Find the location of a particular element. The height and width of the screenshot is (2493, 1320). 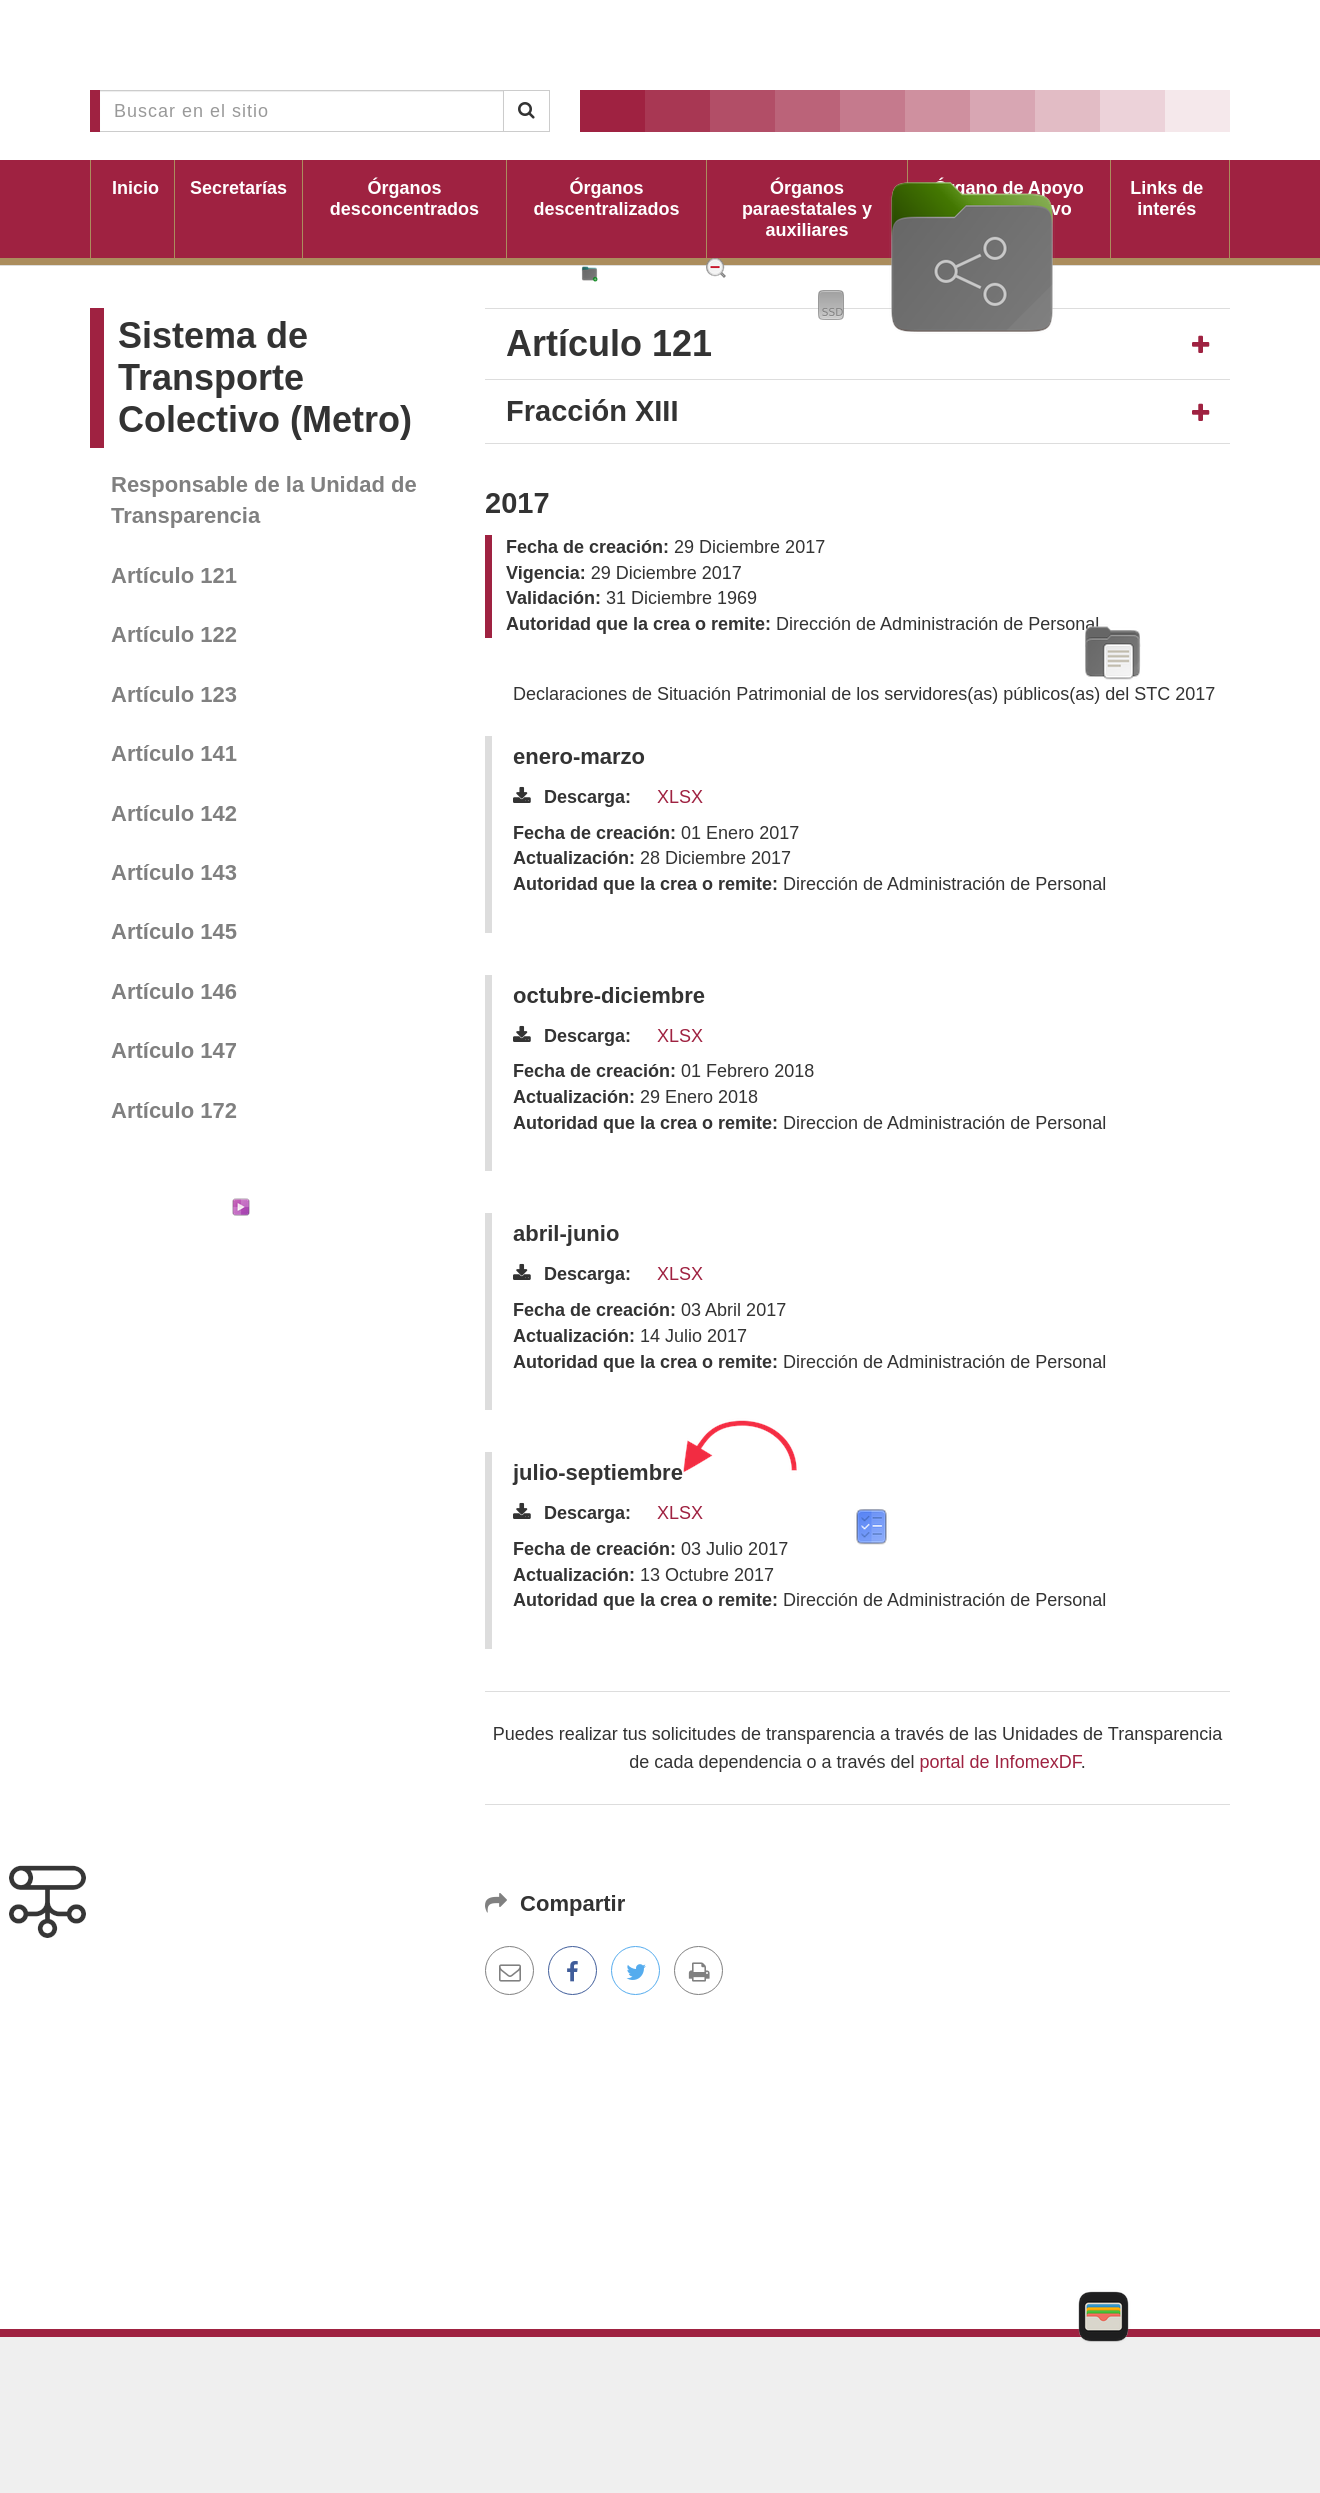

open the to-do list app is located at coordinates (871, 1526).